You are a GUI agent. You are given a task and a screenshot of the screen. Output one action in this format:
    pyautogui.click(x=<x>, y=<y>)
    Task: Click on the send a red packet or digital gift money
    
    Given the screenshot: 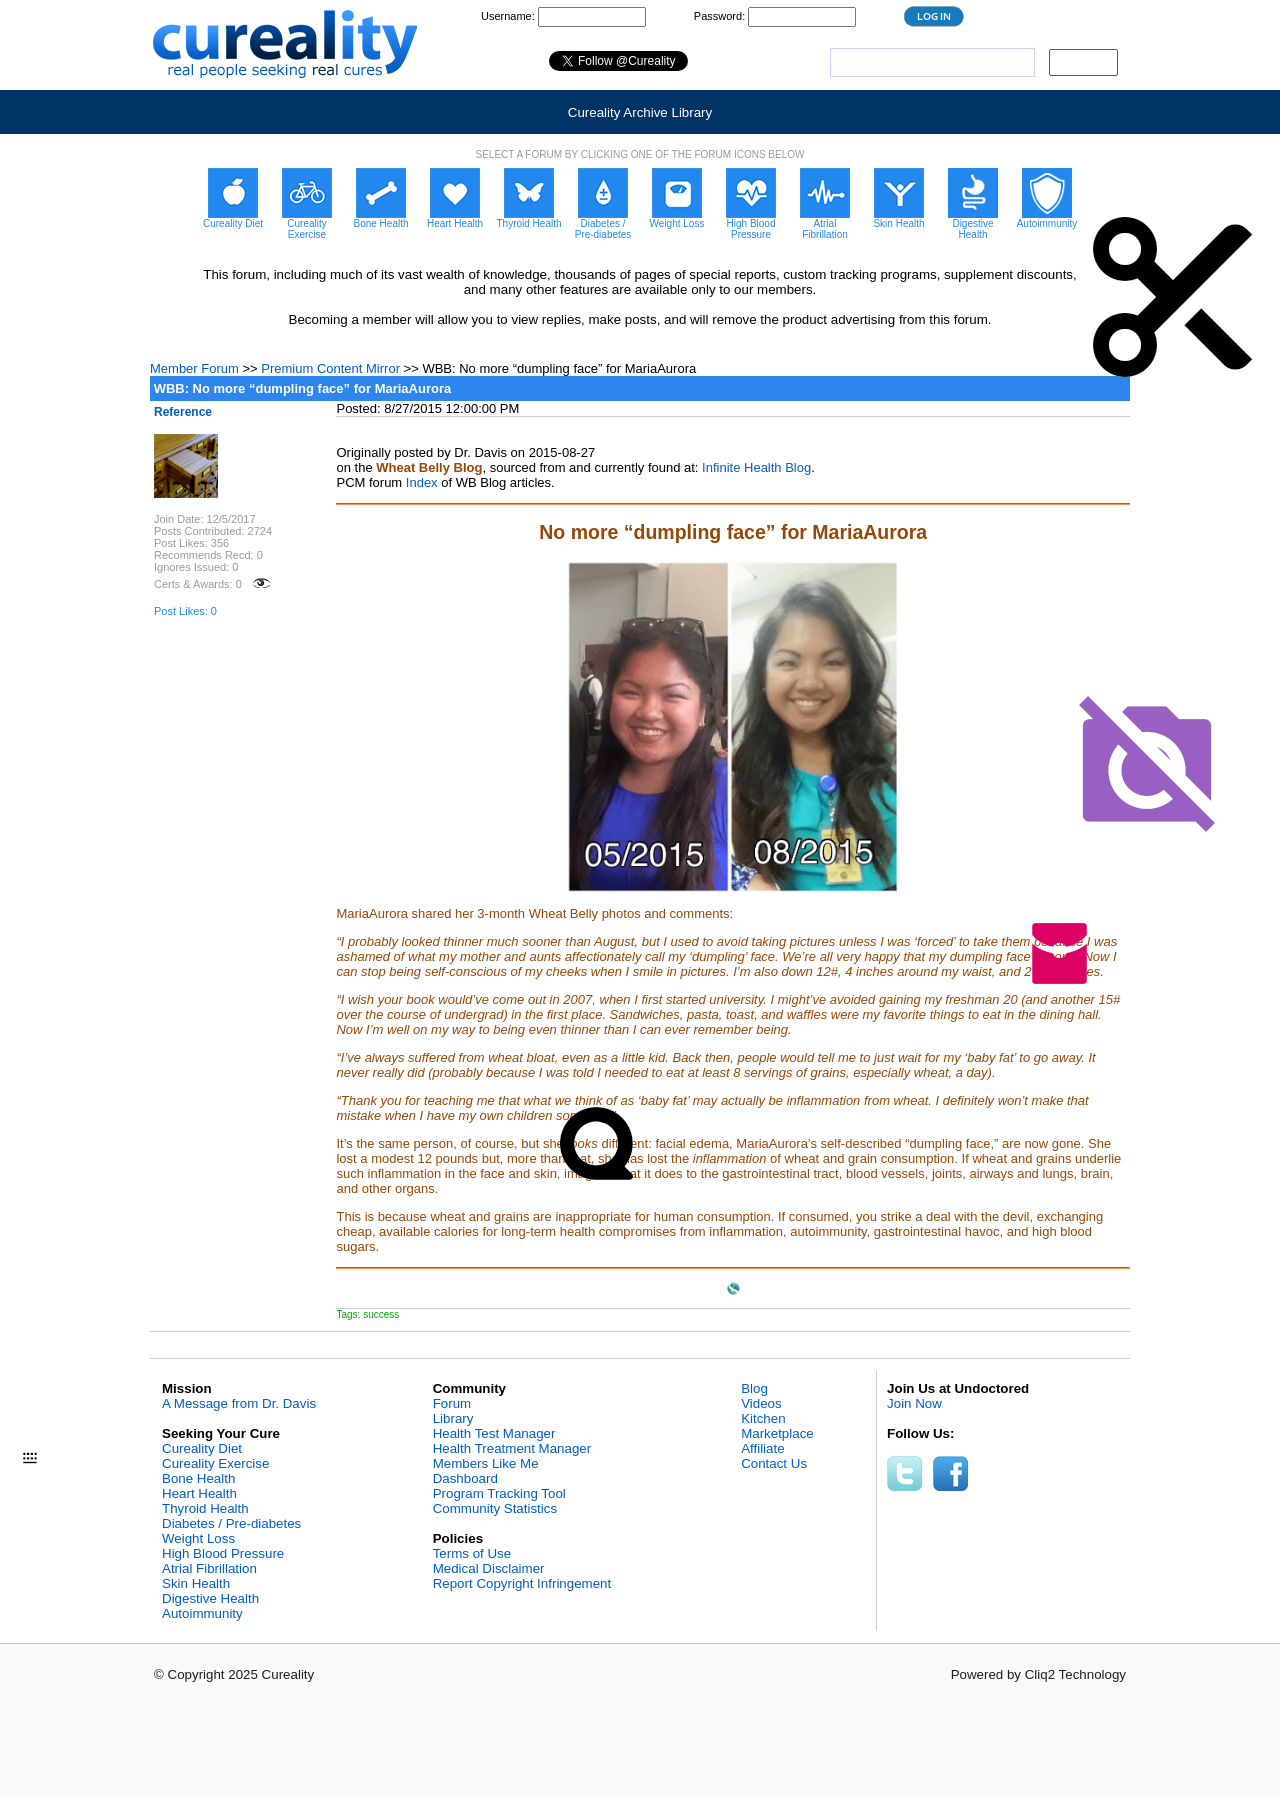 What is the action you would take?
    pyautogui.click(x=1059, y=953)
    